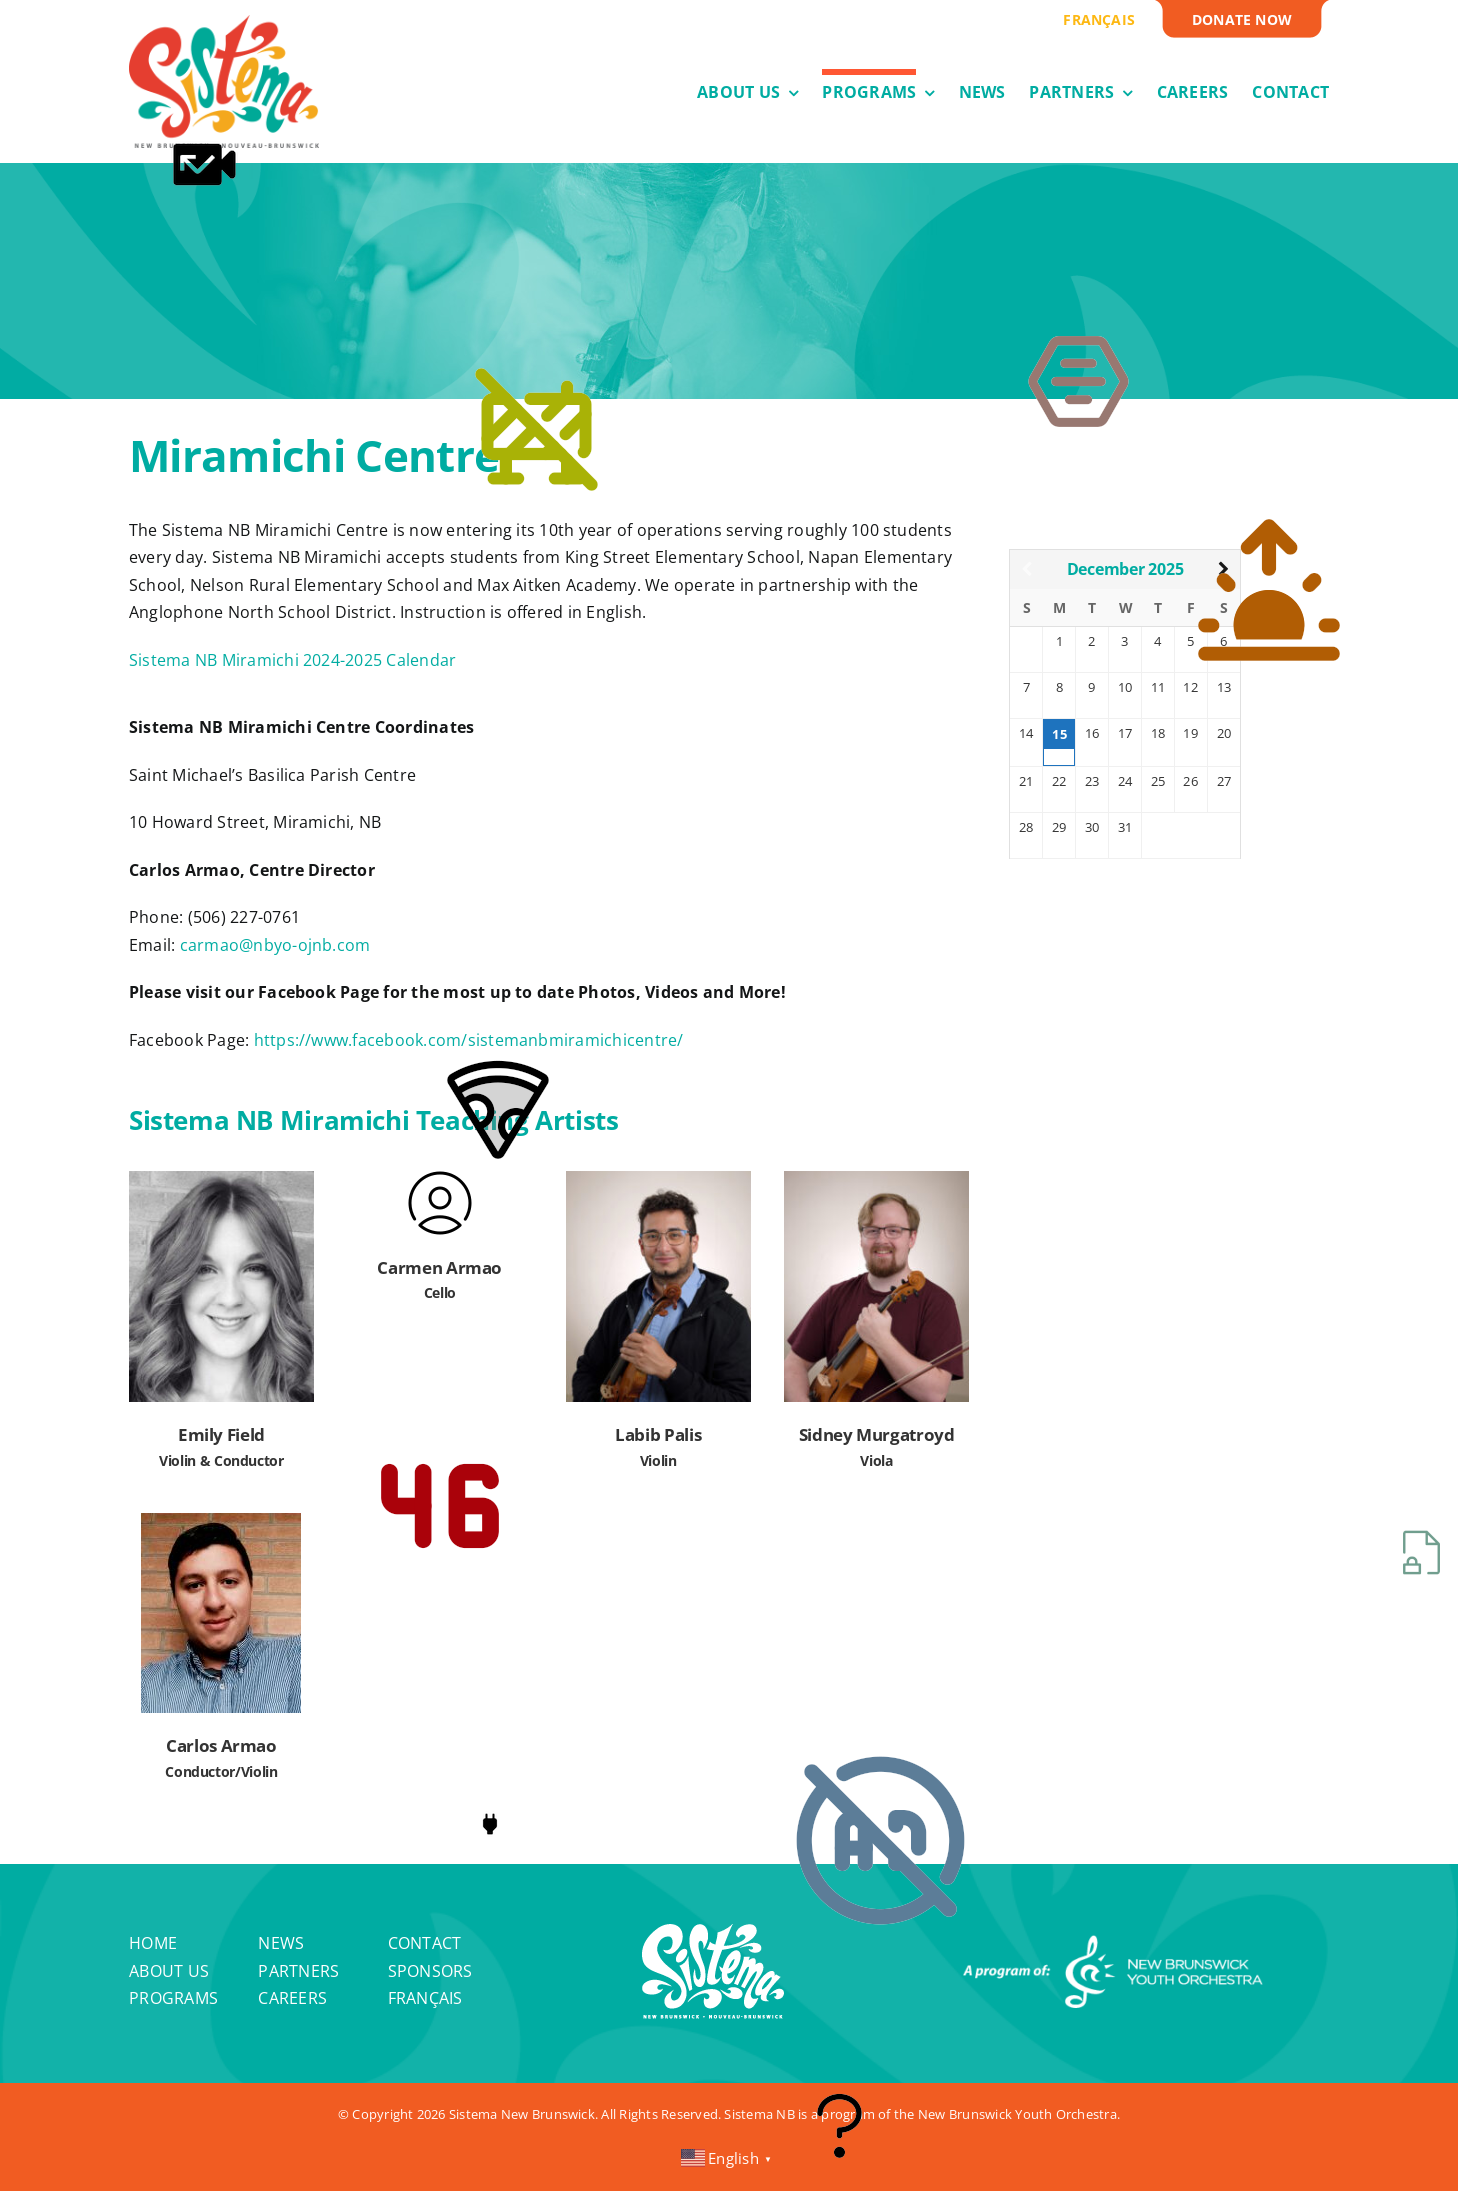 This screenshot has height=2191, width=1458. Describe the element at coordinates (880, 1840) in the screenshot. I see `ad-free mode enabled` at that location.